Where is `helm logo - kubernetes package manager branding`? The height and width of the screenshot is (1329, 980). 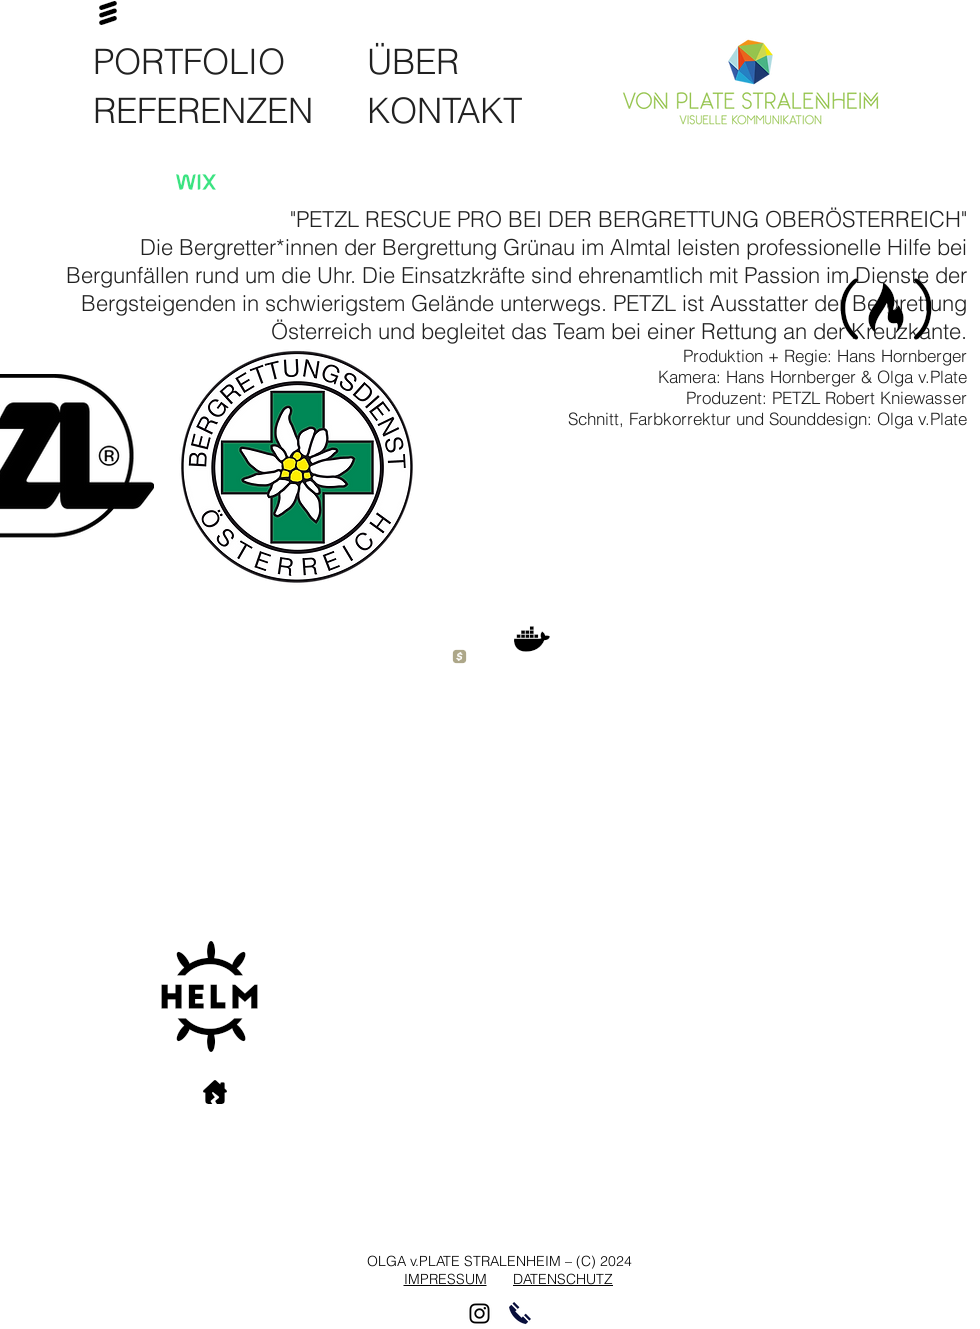
helm logo - kubernetes package manager branding is located at coordinates (209, 996).